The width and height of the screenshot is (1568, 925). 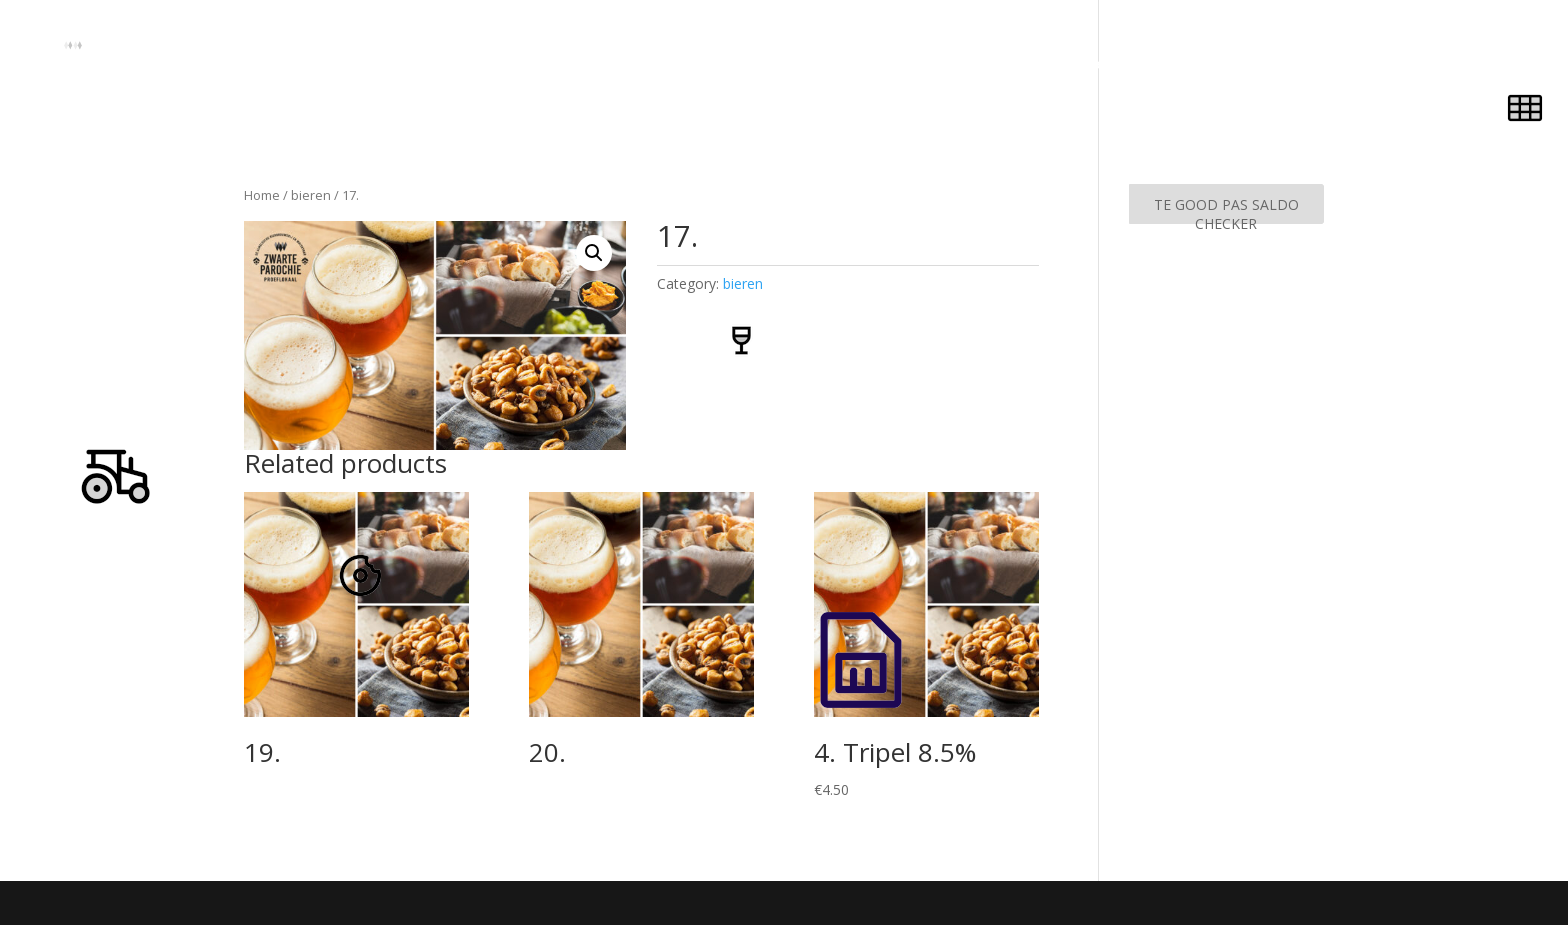 I want to click on switch to grid view layout, so click(x=1525, y=108).